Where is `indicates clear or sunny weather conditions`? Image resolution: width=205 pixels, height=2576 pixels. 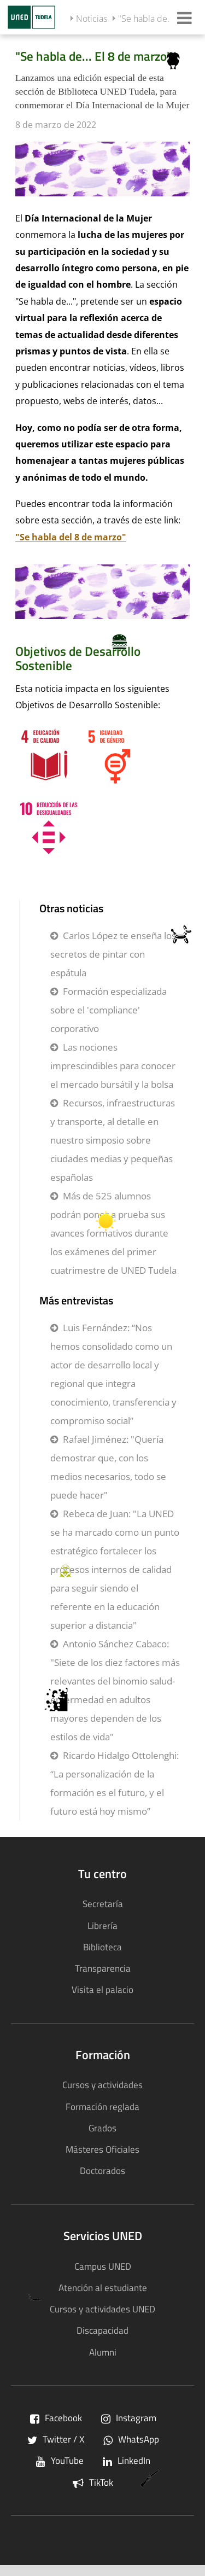
indicates clear or sunny weather conditions is located at coordinates (106, 1221).